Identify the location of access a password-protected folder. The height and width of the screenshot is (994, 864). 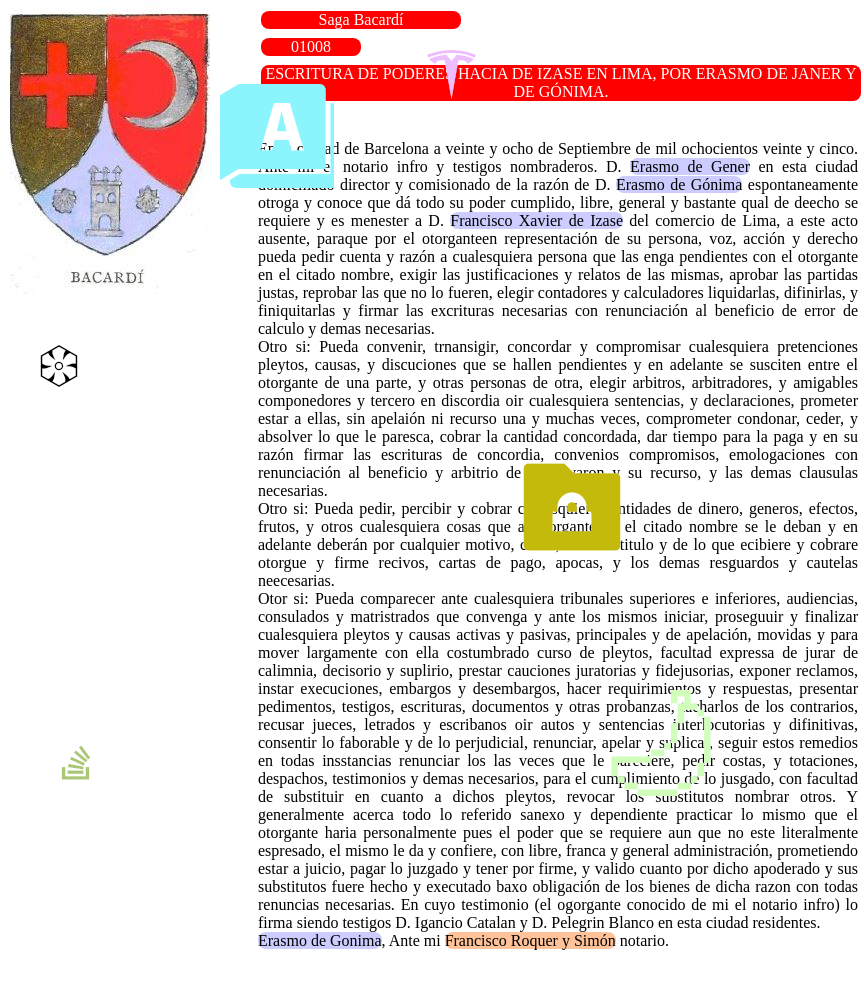
(572, 507).